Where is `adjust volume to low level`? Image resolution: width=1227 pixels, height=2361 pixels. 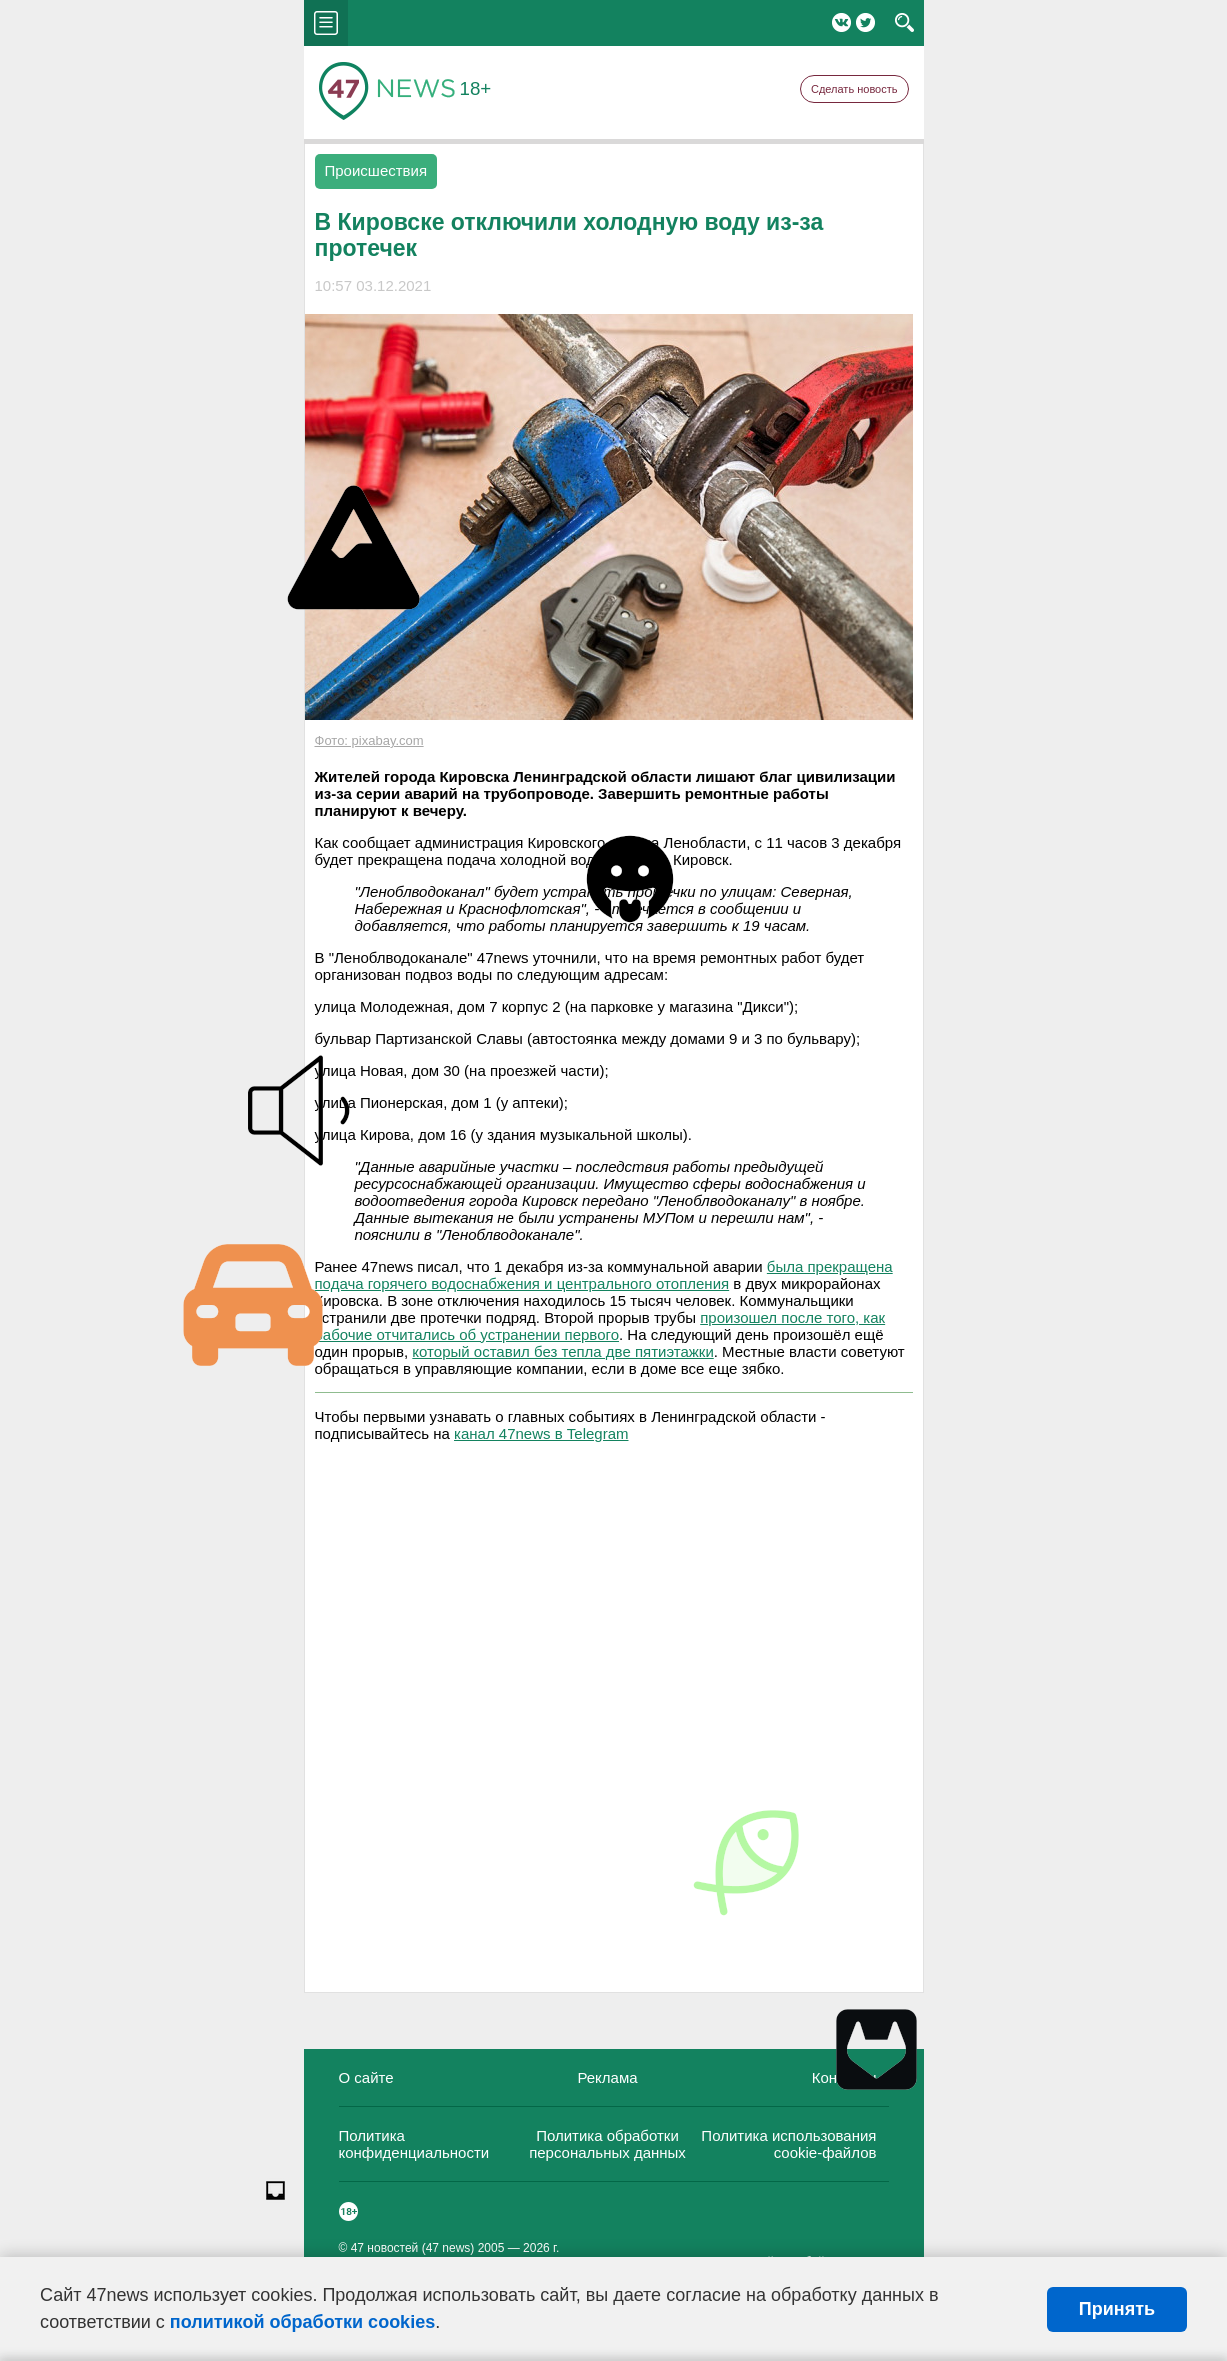 adjust volume to low level is located at coordinates (307, 1110).